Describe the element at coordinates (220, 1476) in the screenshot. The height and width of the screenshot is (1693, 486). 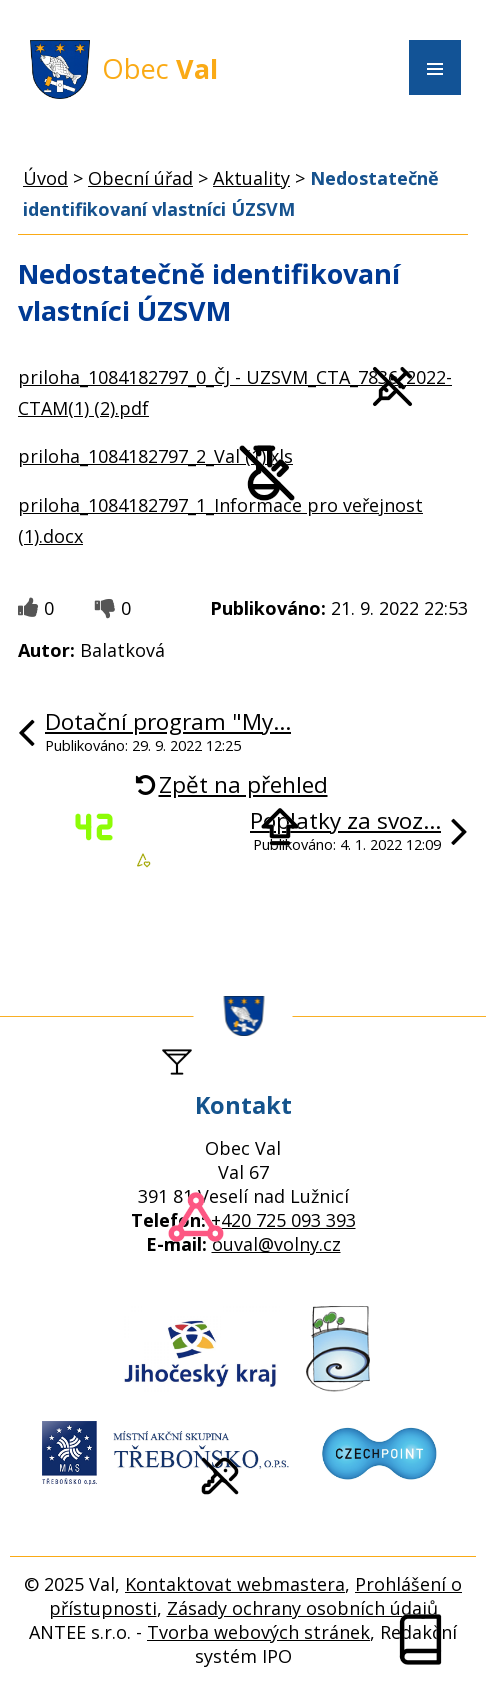
I see `access denied or authentication disabled` at that location.